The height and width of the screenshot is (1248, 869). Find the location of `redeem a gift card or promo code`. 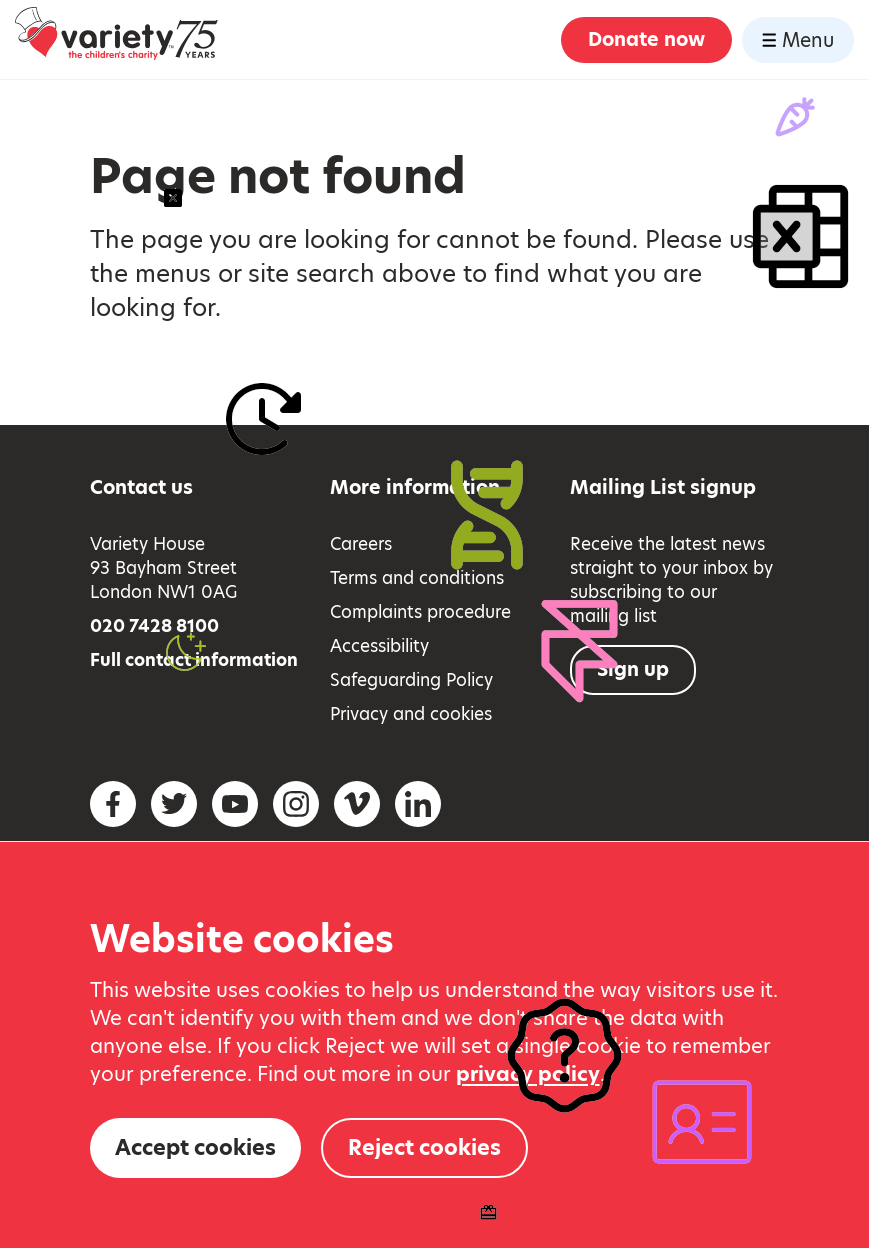

redeem a gift card or promo code is located at coordinates (488, 1212).